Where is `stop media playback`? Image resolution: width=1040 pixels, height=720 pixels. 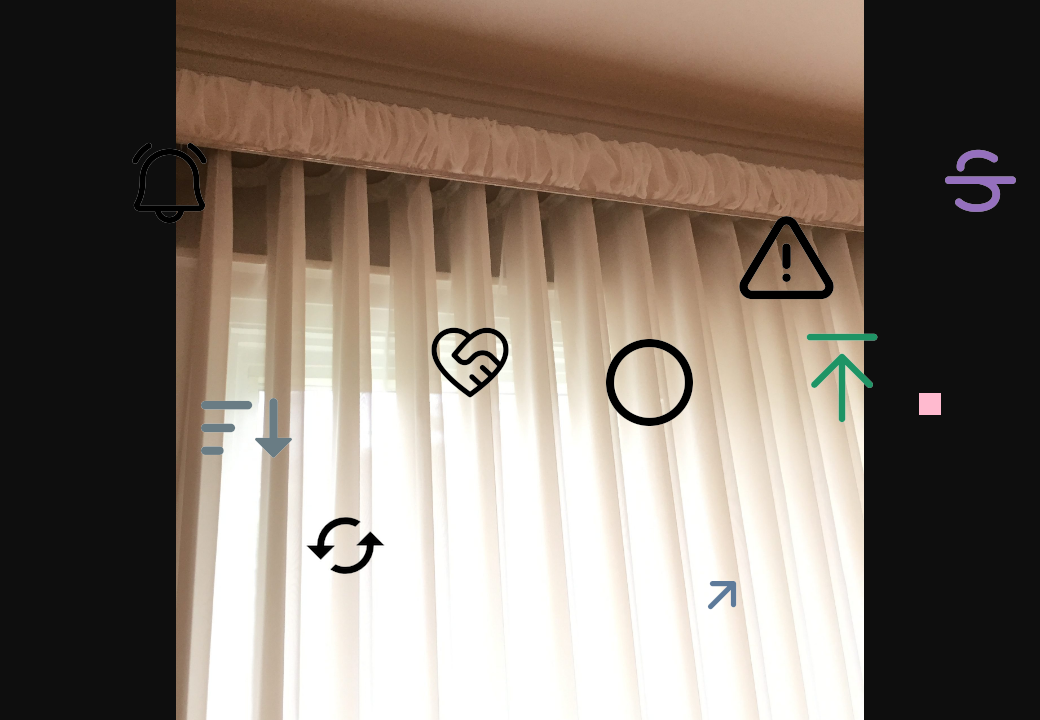
stop media playback is located at coordinates (930, 404).